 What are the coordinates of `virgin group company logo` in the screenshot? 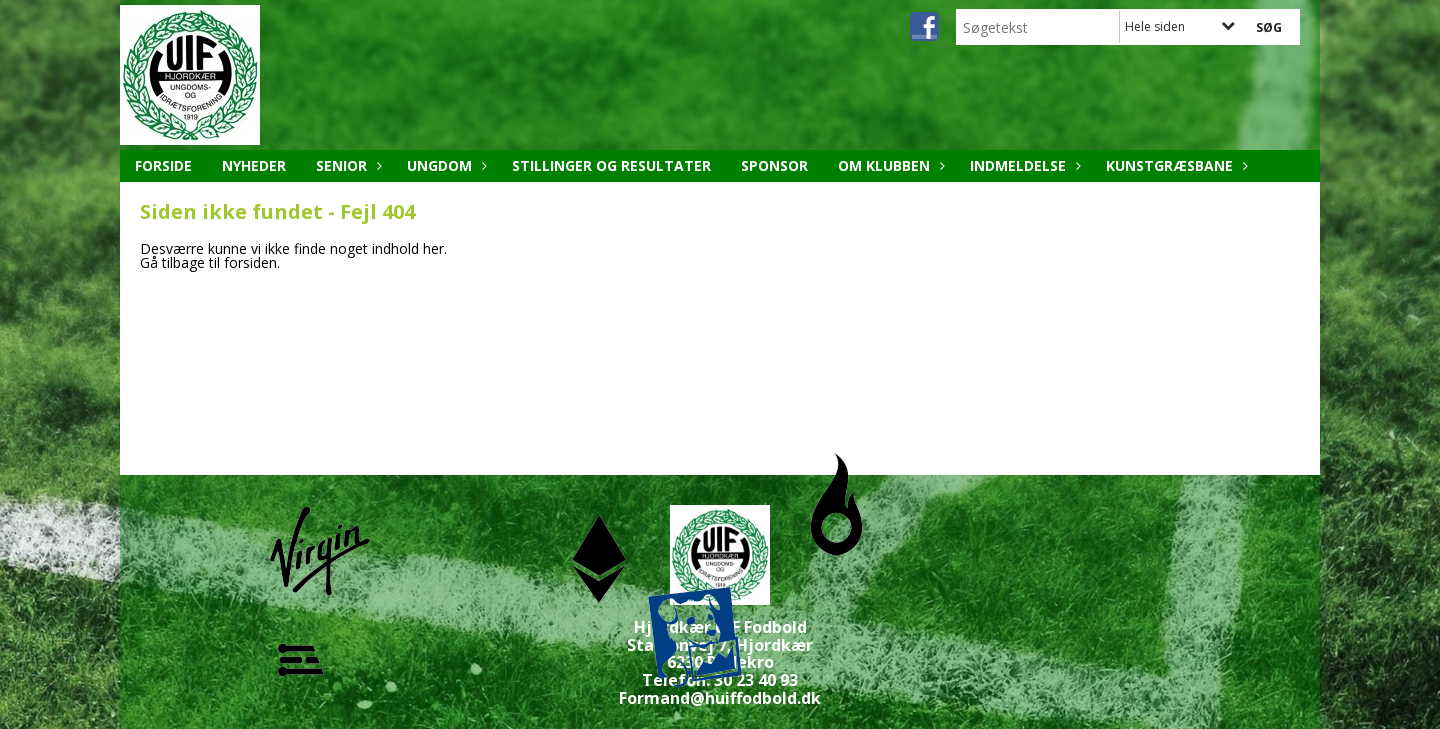 It's located at (320, 551).